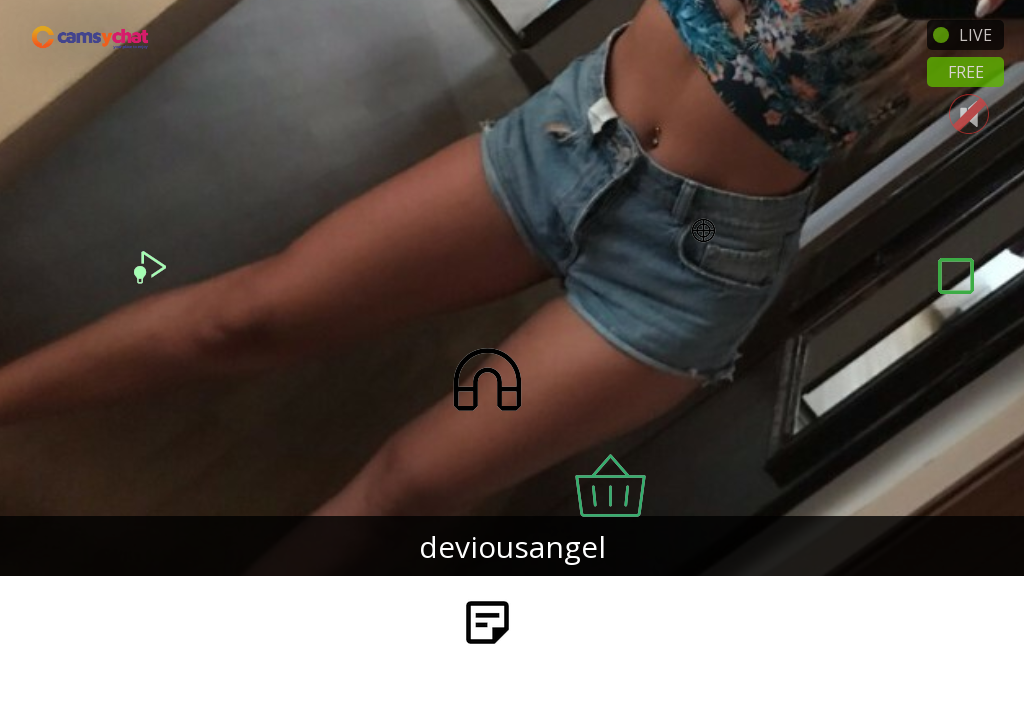  I want to click on toggle magnetic snapping for alignment, so click(487, 379).